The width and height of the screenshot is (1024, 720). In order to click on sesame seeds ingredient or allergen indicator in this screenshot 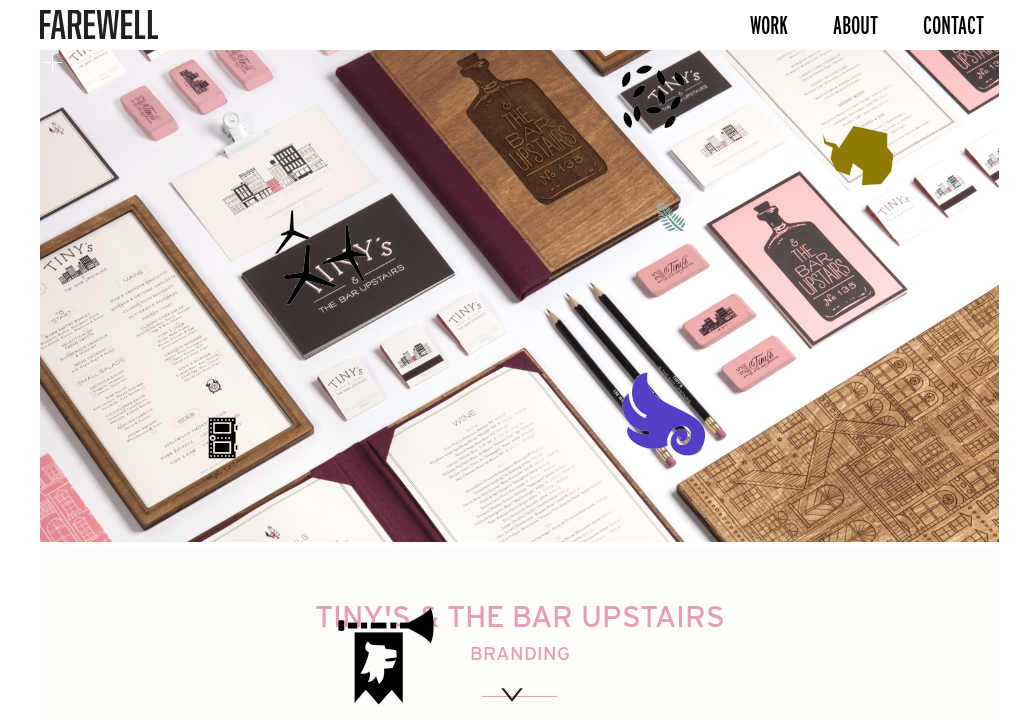, I will do `click(653, 97)`.